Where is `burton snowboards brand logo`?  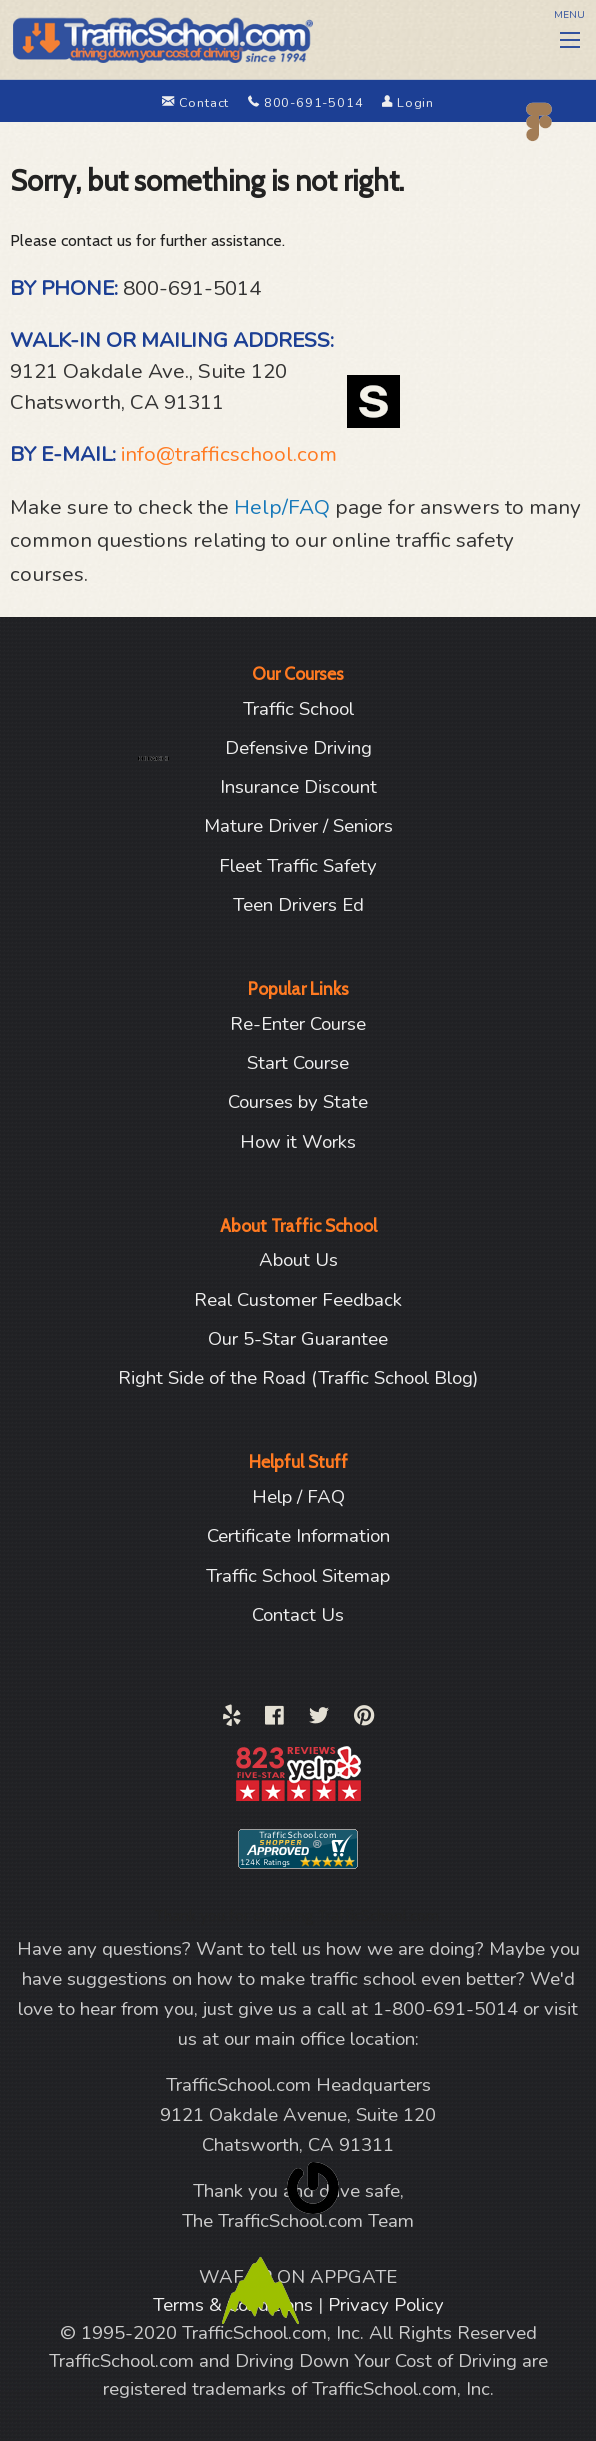 burton snowboards brand logo is located at coordinates (260, 2290).